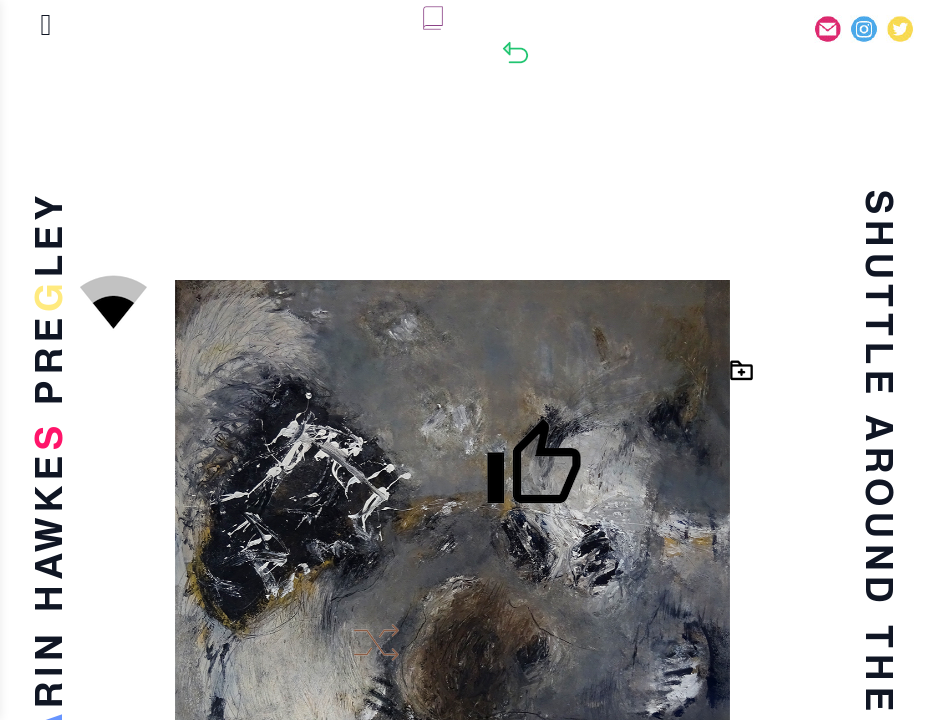 The height and width of the screenshot is (720, 950). What do you see at coordinates (534, 465) in the screenshot?
I see `like or upvote content` at bounding box center [534, 465].